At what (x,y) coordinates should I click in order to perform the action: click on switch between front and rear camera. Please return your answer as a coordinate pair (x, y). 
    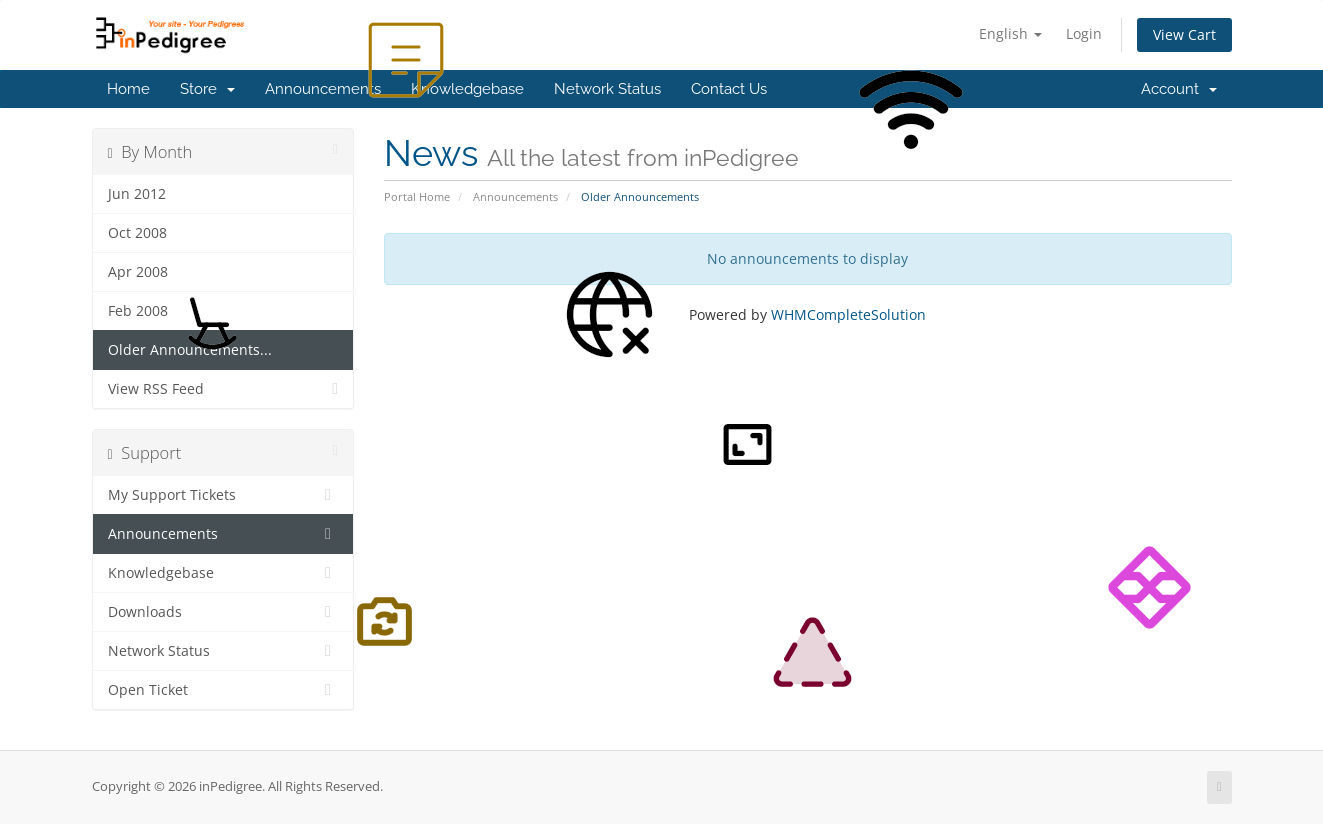
    Looking at the image, I should click on (384, 622).